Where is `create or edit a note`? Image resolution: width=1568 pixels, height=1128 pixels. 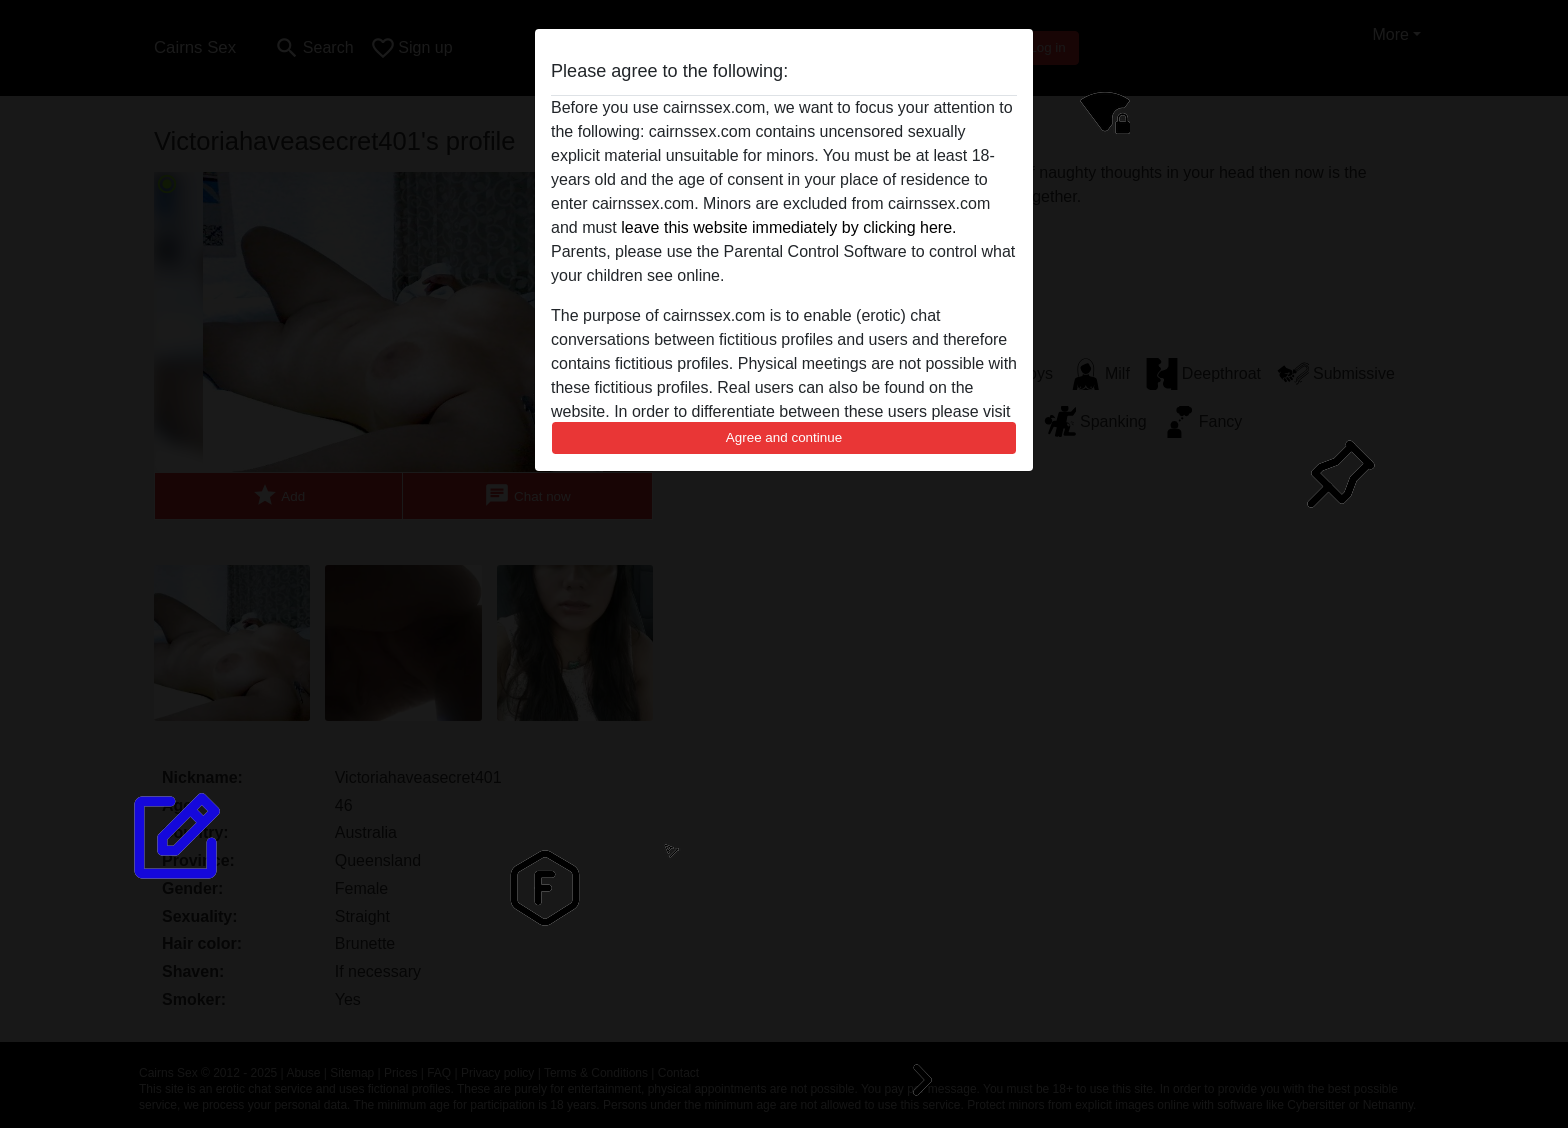 create or edit a note is located at coordinates (175, 837).